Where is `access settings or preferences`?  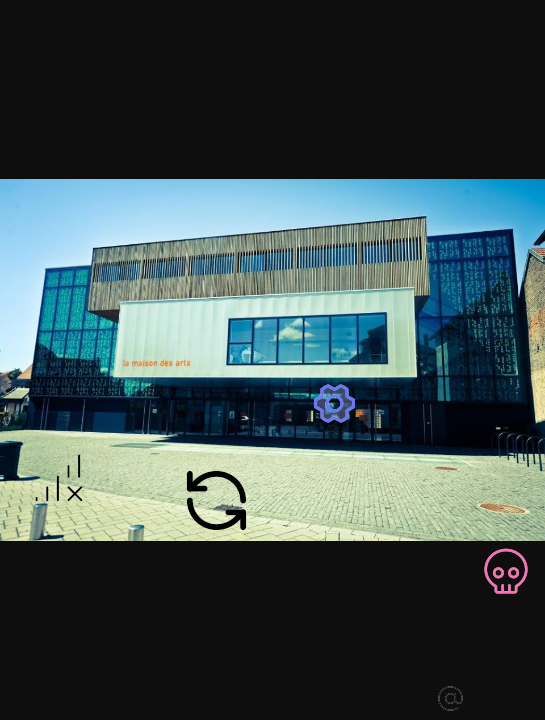
access settings or preferences is located at coordinates (334, 403).